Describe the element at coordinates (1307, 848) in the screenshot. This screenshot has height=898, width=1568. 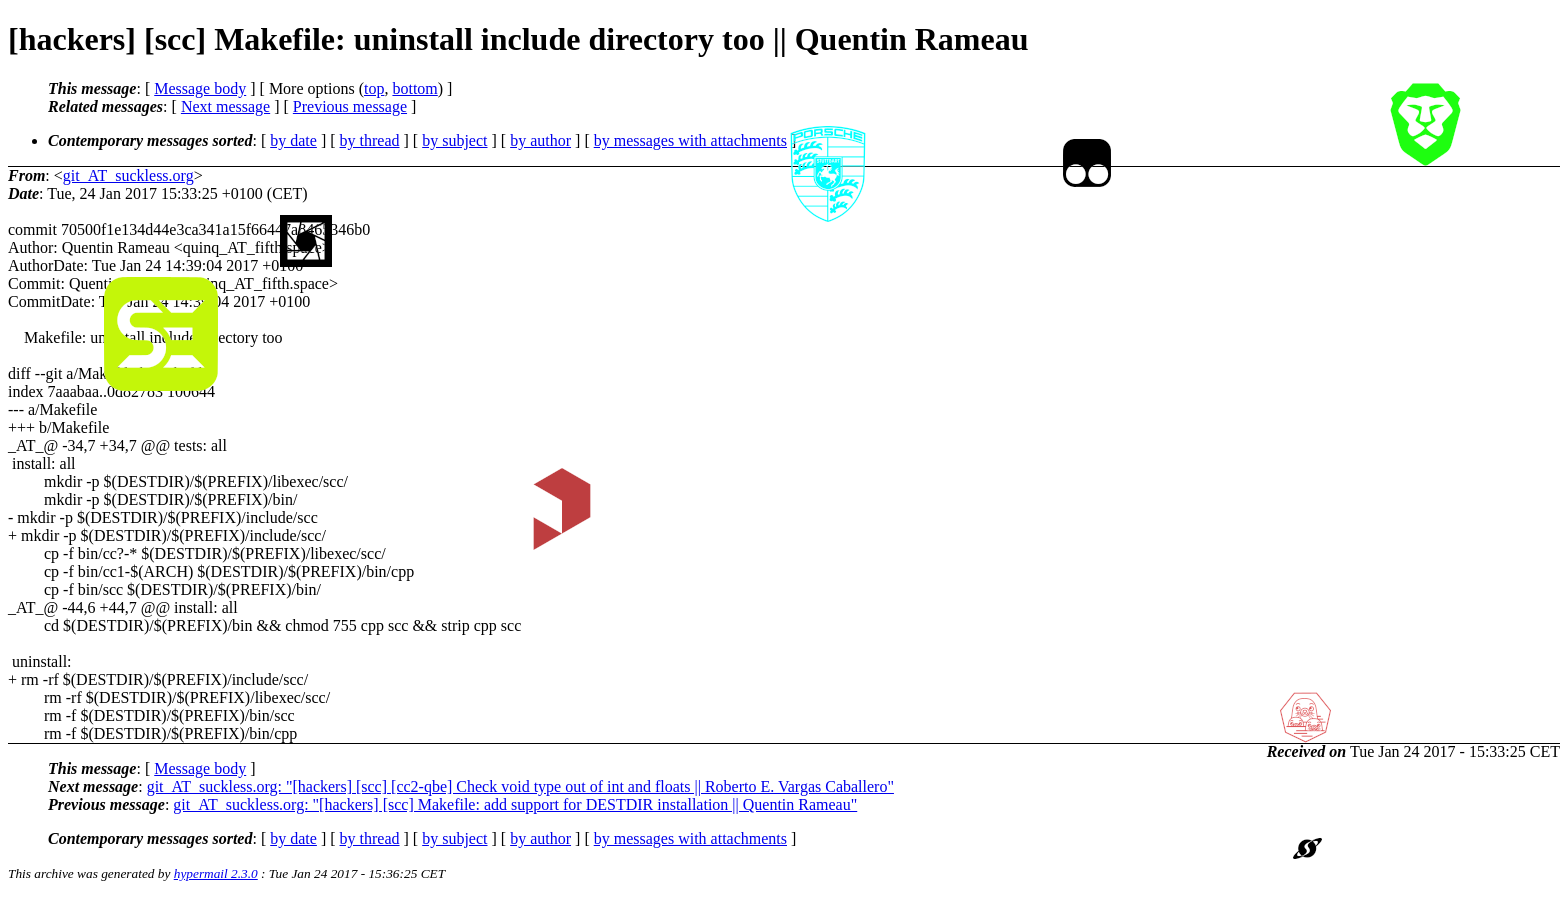
I see `stardock software company logo` at that location.